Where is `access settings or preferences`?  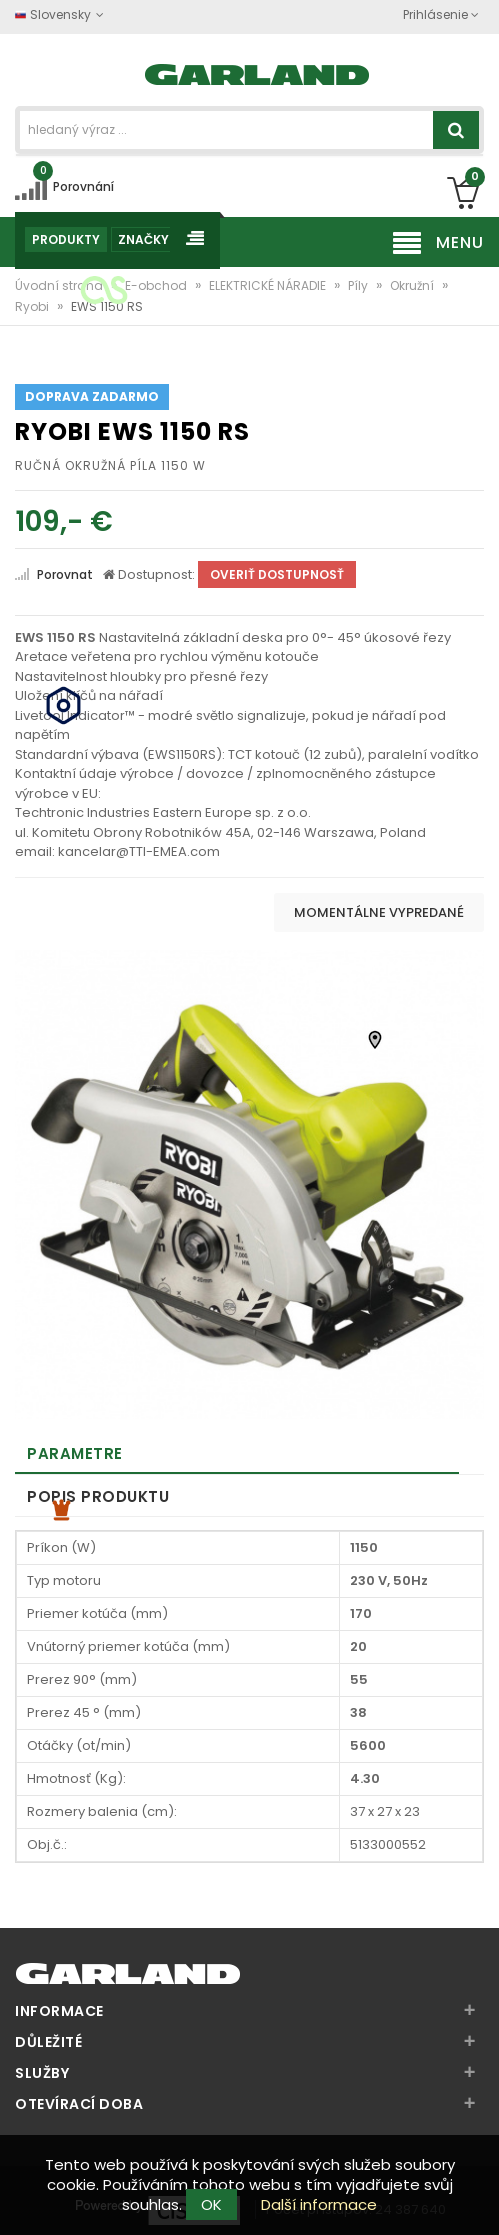
access settings or preferences is located at coordinates (63, 705).